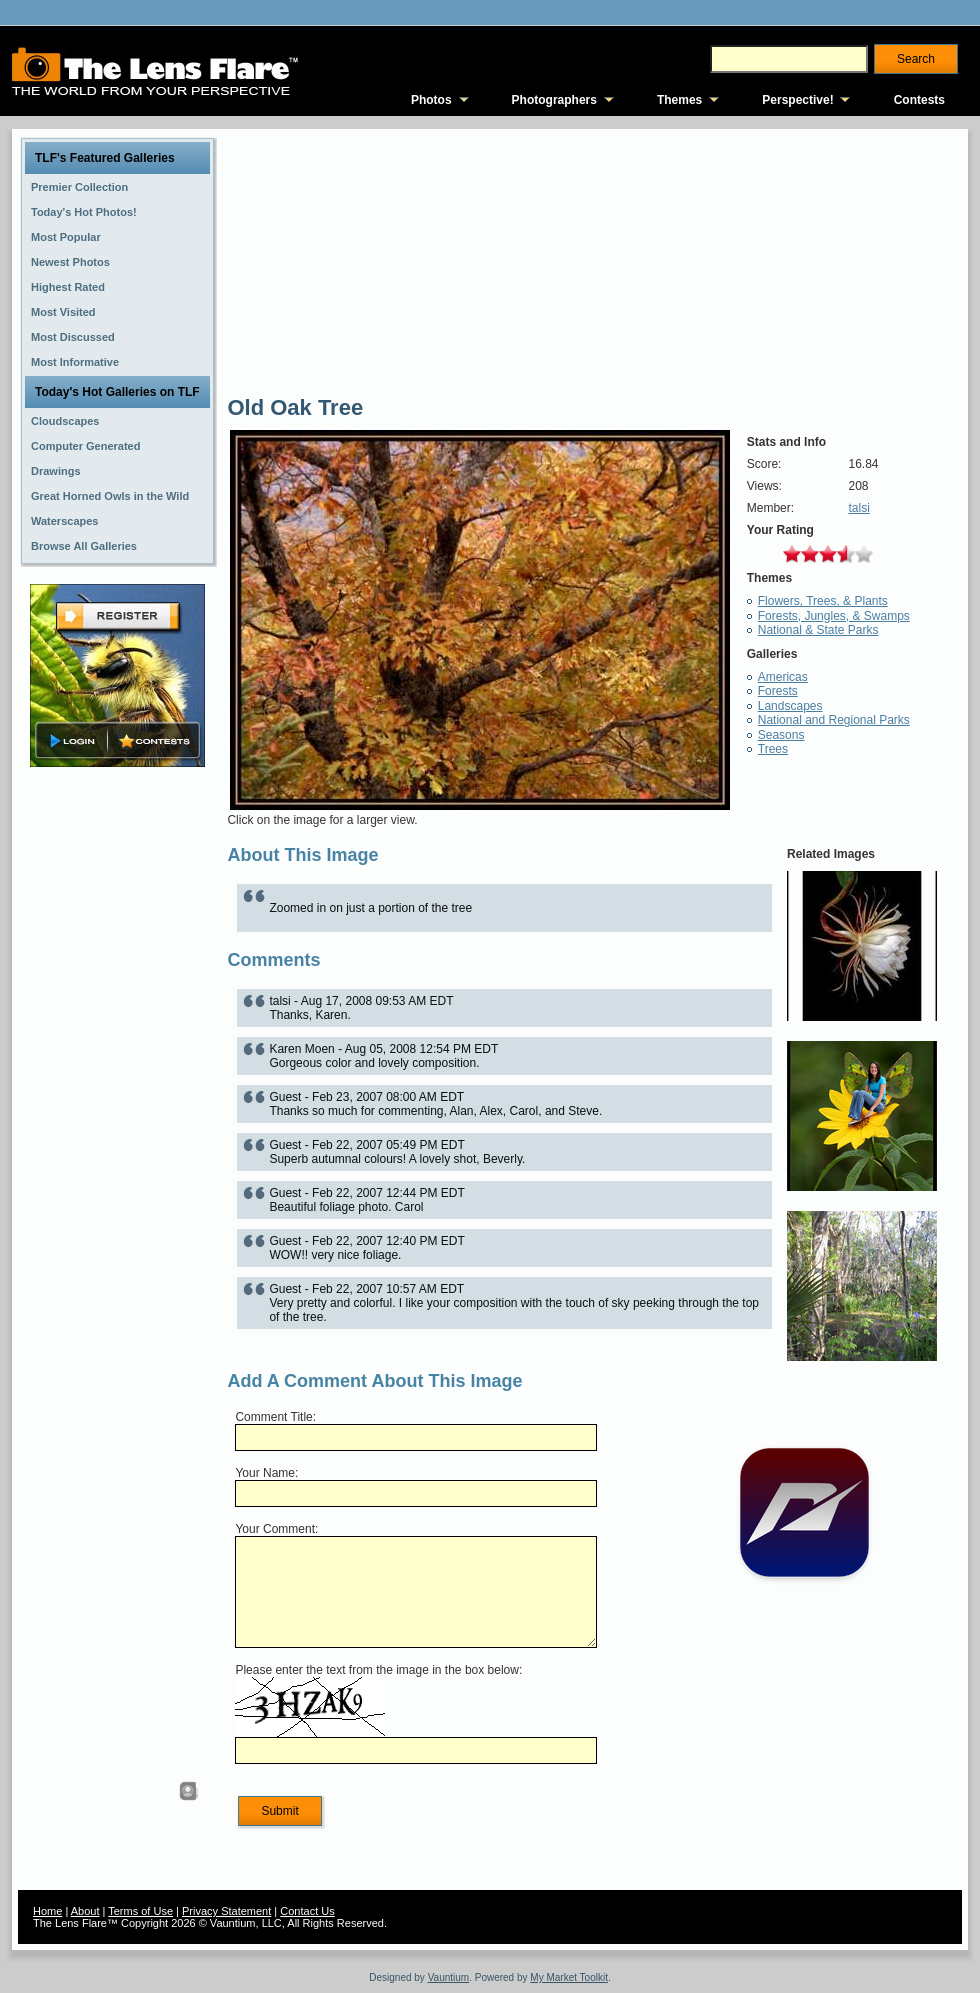 The width and height of the screenshot is (980, 1993). Describe the element at coordinates (804, 1512) in the screenshot. I see `launch need for speed hot pursuit game` at that location.